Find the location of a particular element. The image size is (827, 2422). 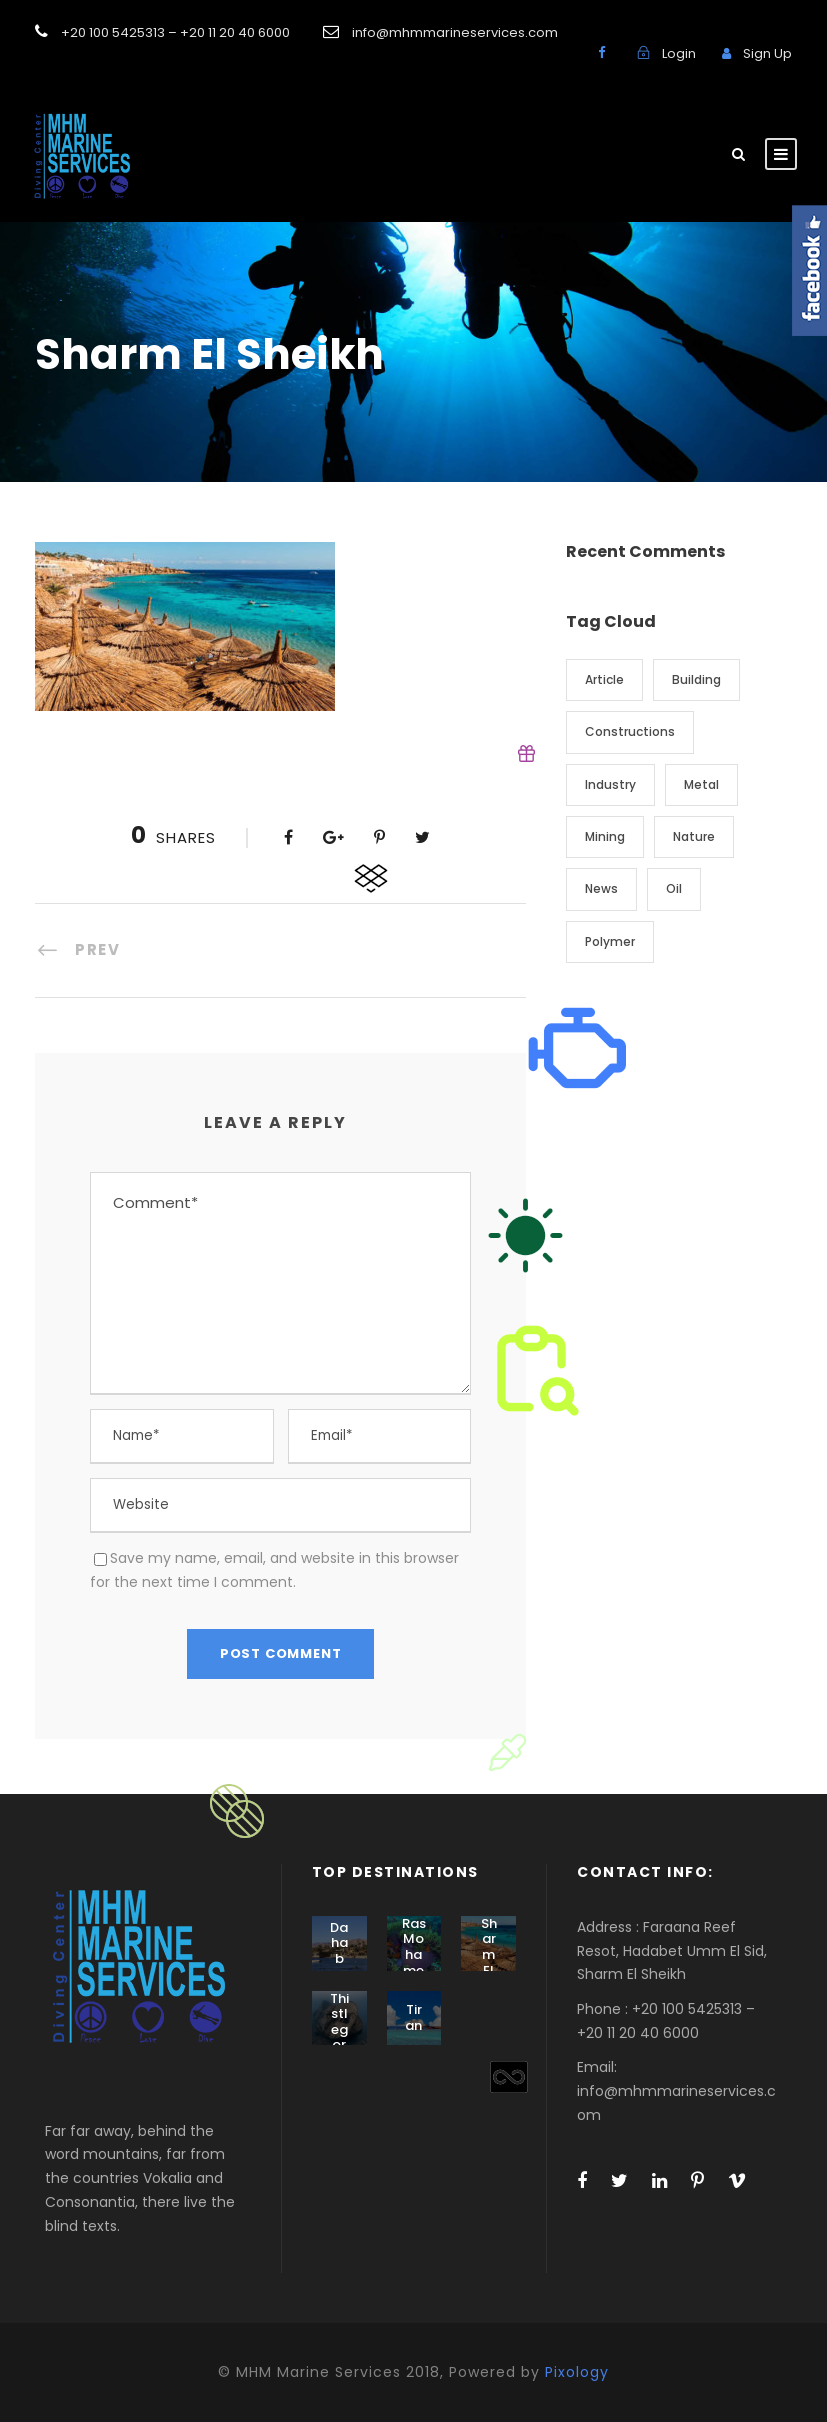

pick a color from the screen is located at coordinates (507, 1752).